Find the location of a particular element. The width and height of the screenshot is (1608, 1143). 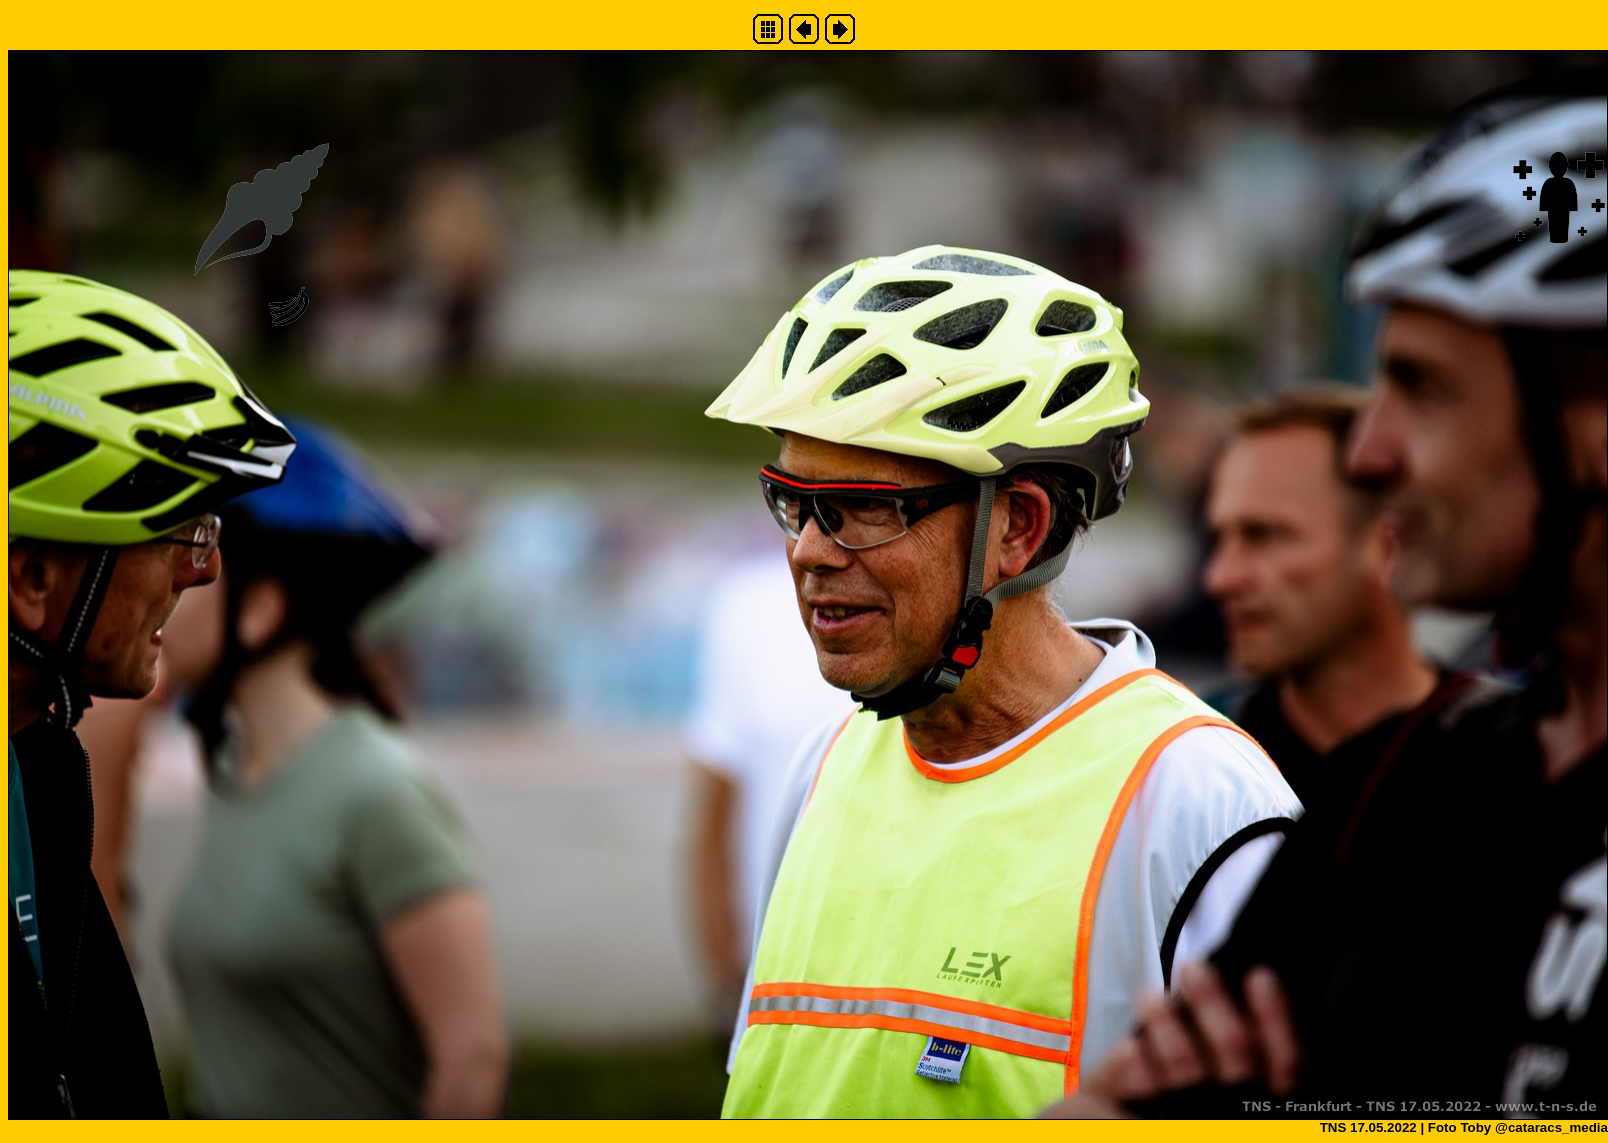

decorative shell item in a game inventory is located at coordinates (261, 208).